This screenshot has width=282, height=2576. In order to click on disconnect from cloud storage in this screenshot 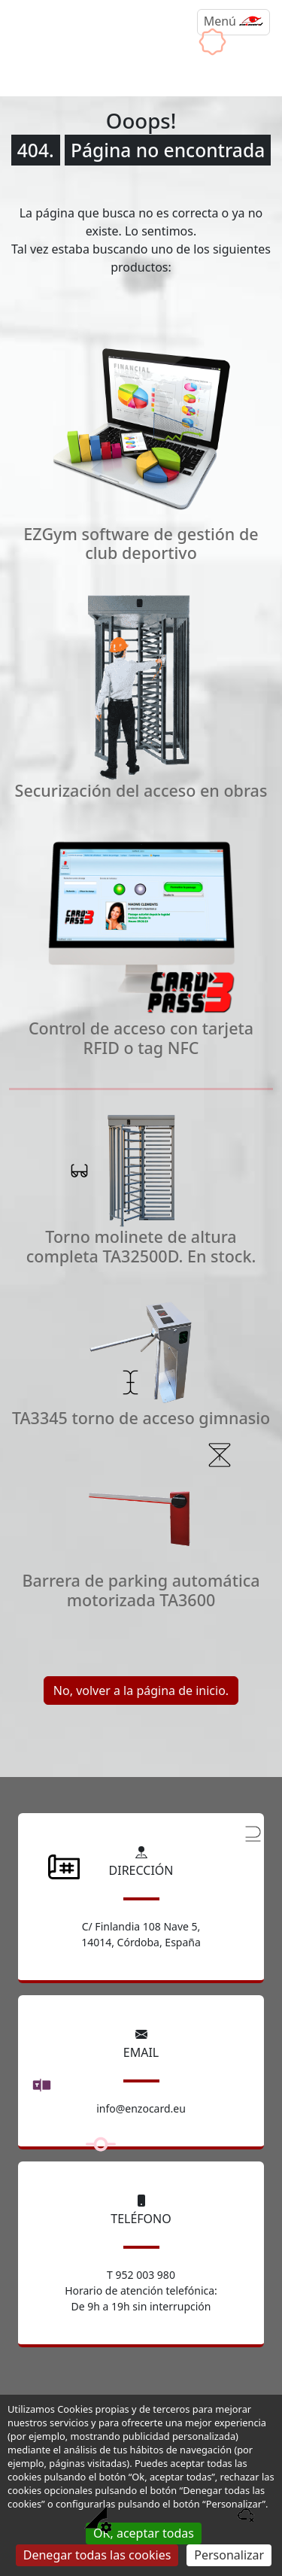, I will do `click(246, 2514)`.